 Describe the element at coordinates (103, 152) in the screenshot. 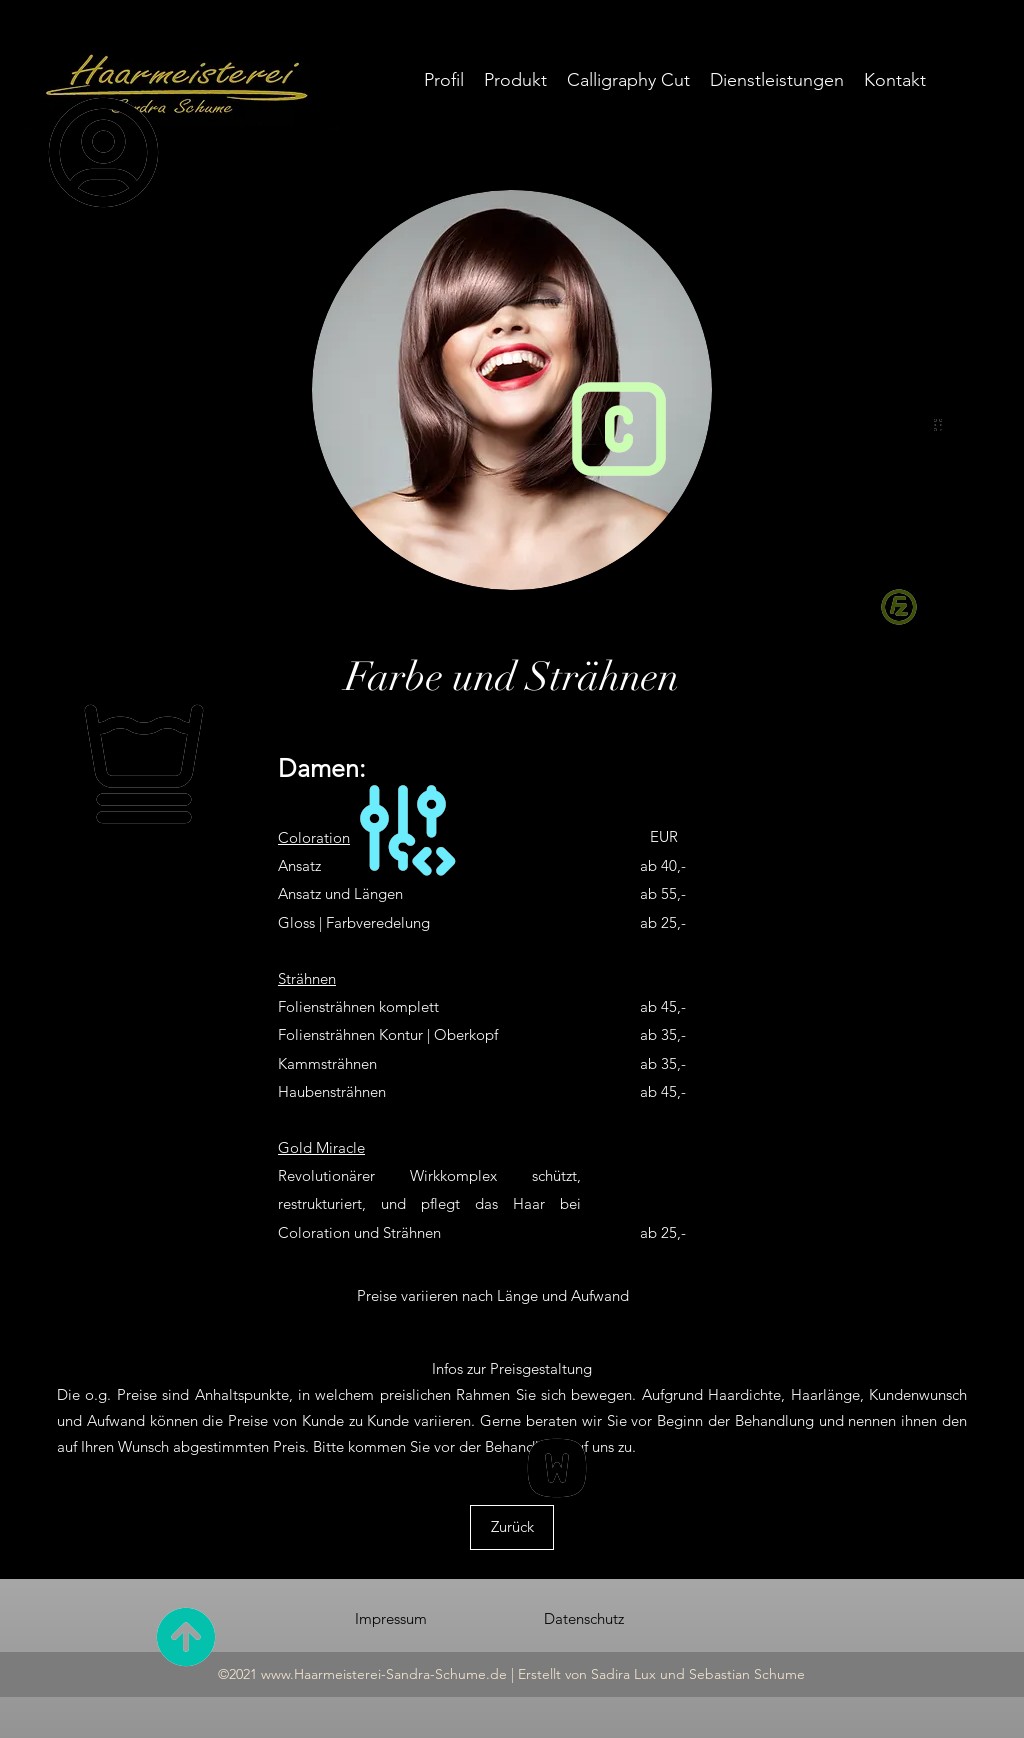

I see `view your profile` at that location.